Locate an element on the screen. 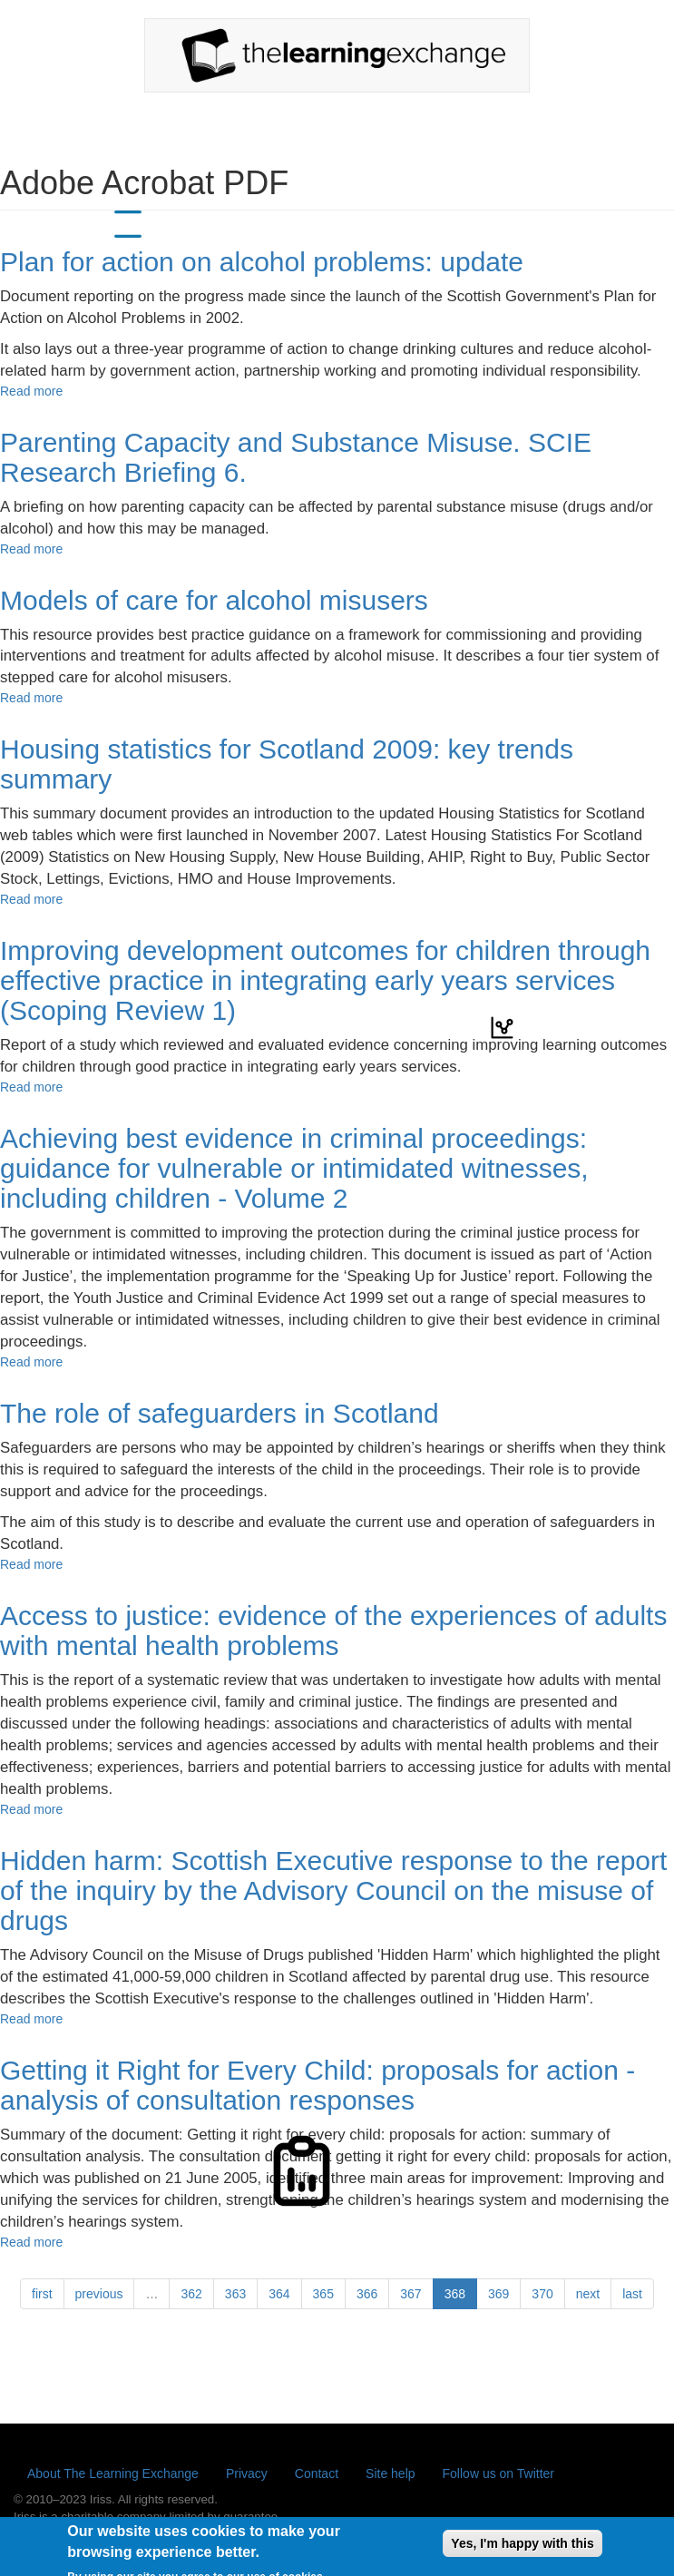  view scatter plot or data visualization is located at coordinates (502, 1027).